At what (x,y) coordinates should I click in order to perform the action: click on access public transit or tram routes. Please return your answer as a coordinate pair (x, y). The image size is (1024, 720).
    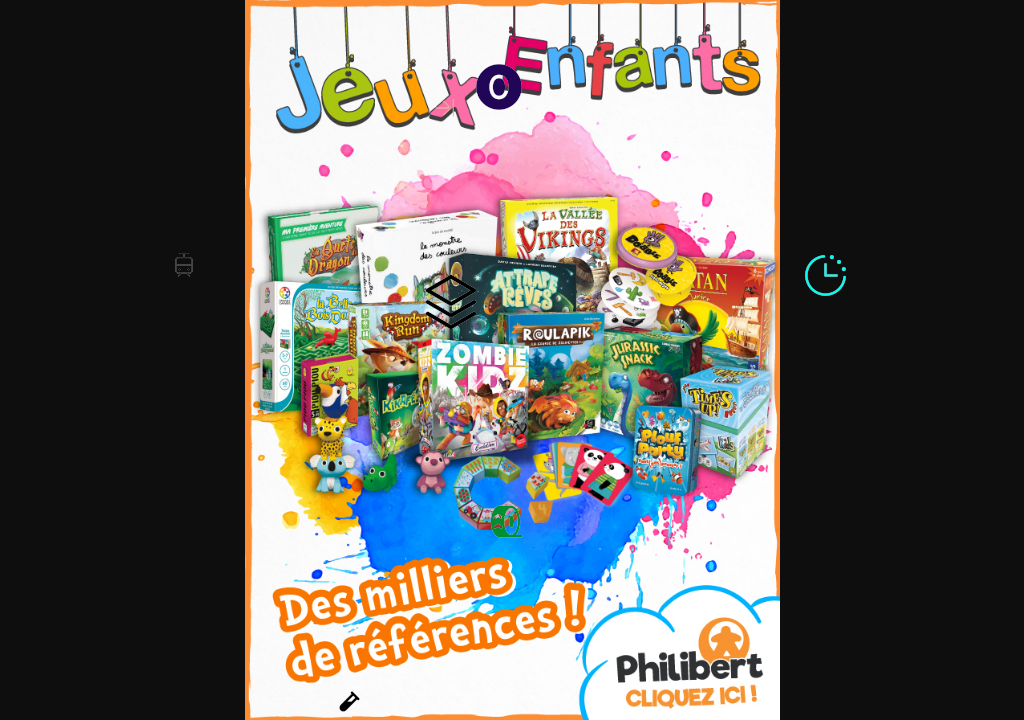
    Looking at the image, I should click on (184, 265).